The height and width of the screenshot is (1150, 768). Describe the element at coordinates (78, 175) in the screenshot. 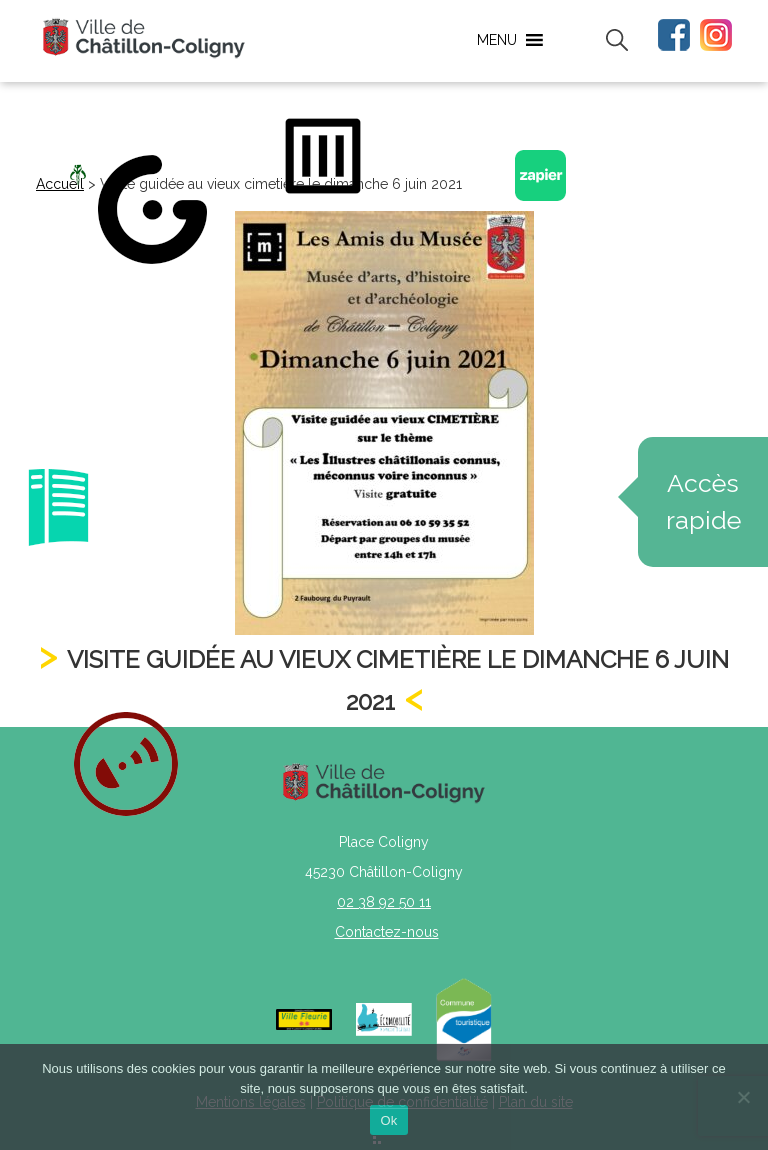

I see `the mandalorian logo from star wars` at that location.